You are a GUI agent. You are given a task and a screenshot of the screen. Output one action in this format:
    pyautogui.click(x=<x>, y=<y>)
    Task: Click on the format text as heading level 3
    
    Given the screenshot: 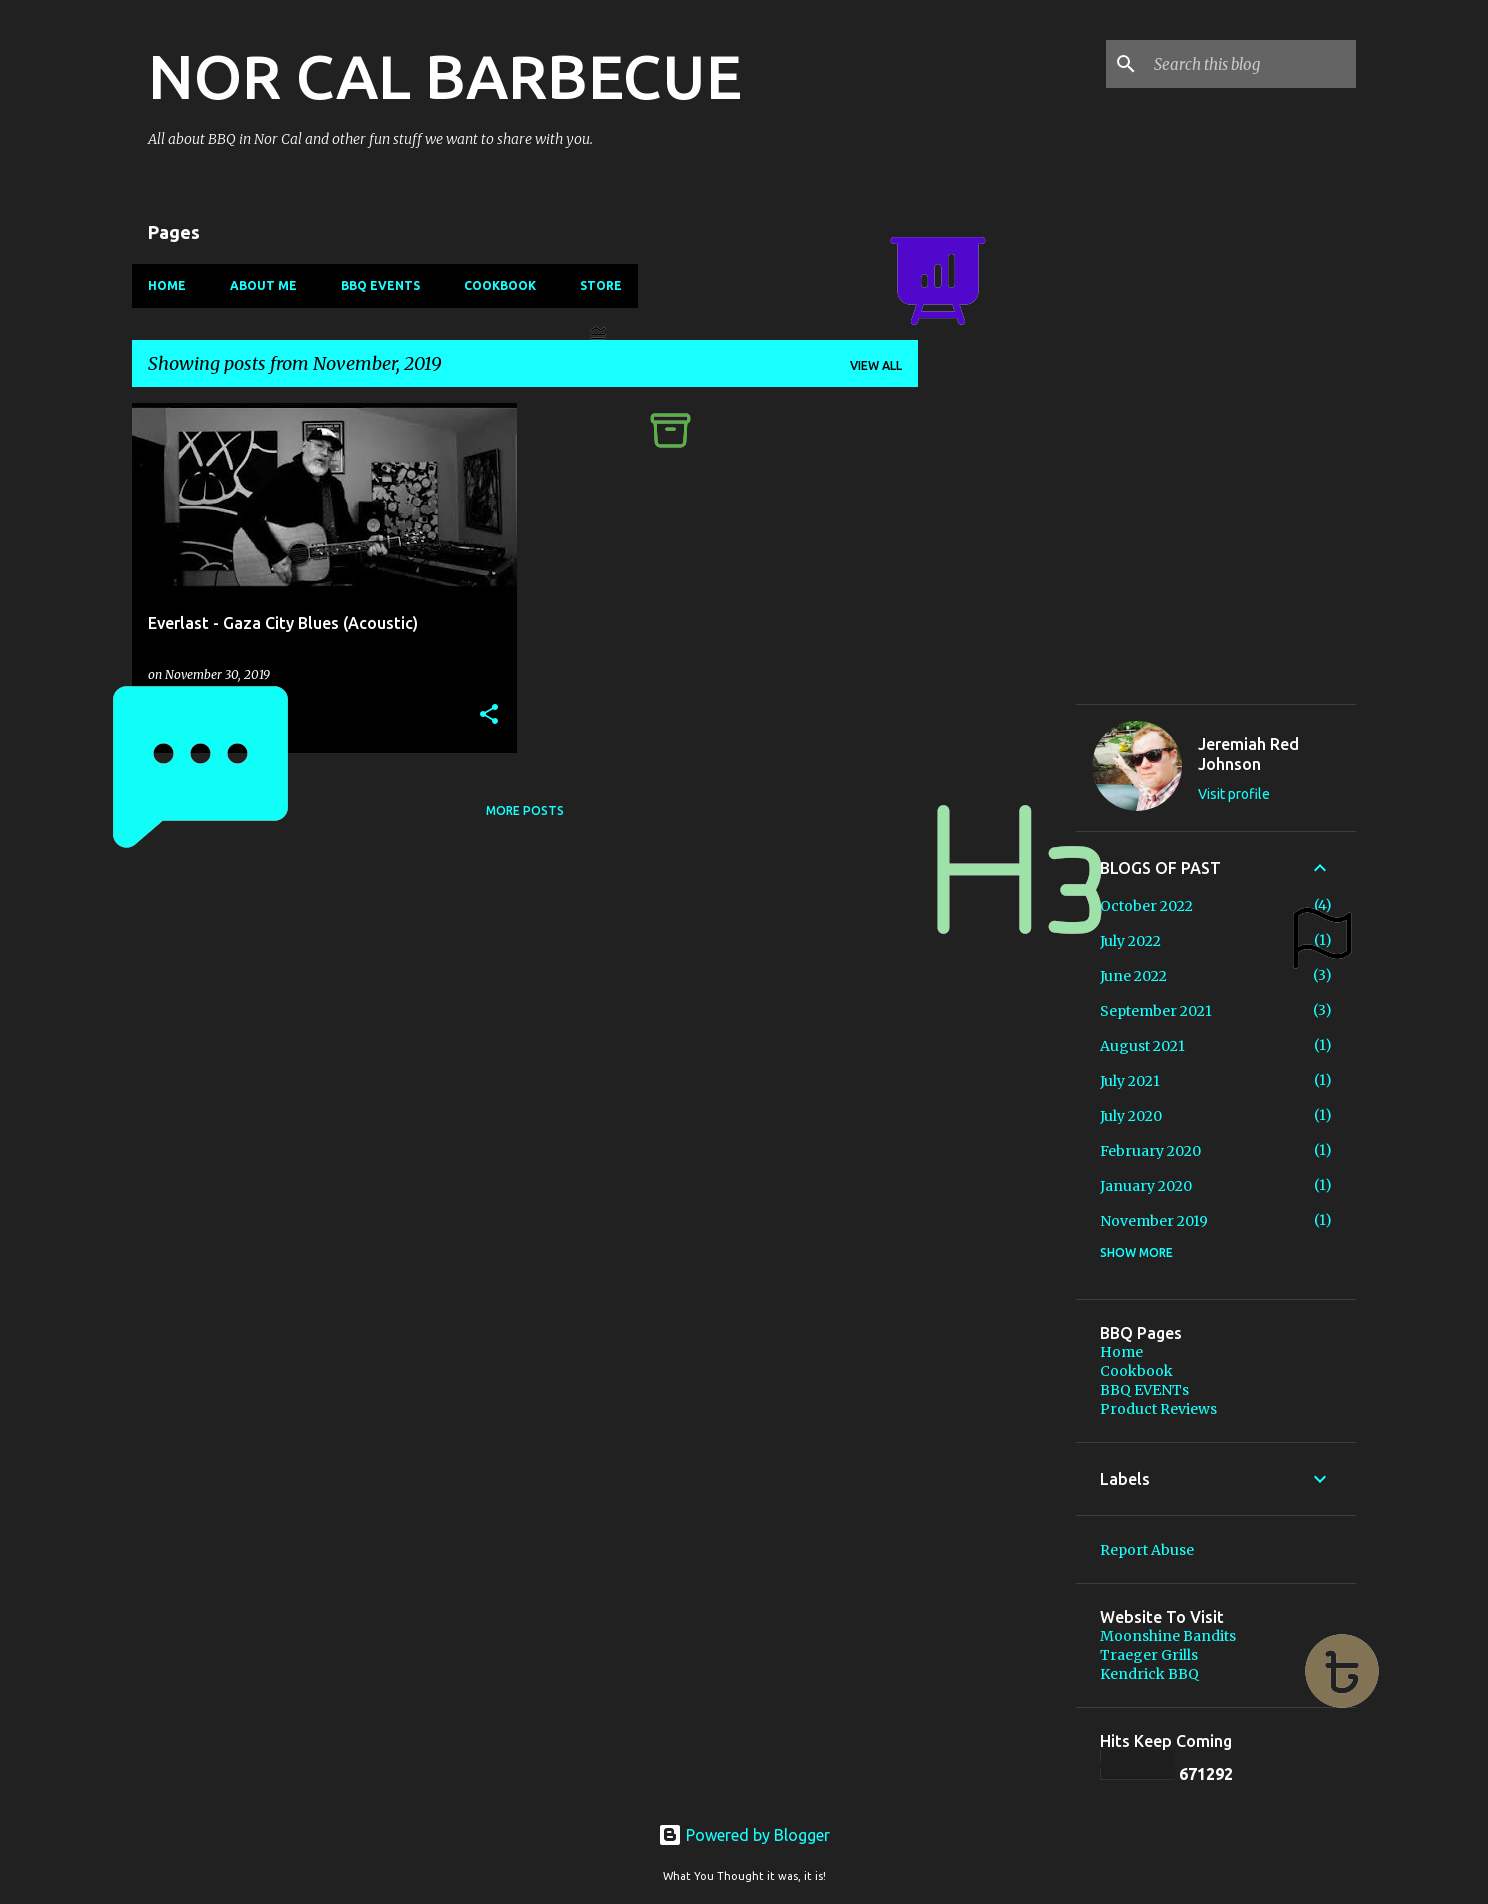 What is the action you would take?
    pyautogui.click(x=1019, y=869)
    